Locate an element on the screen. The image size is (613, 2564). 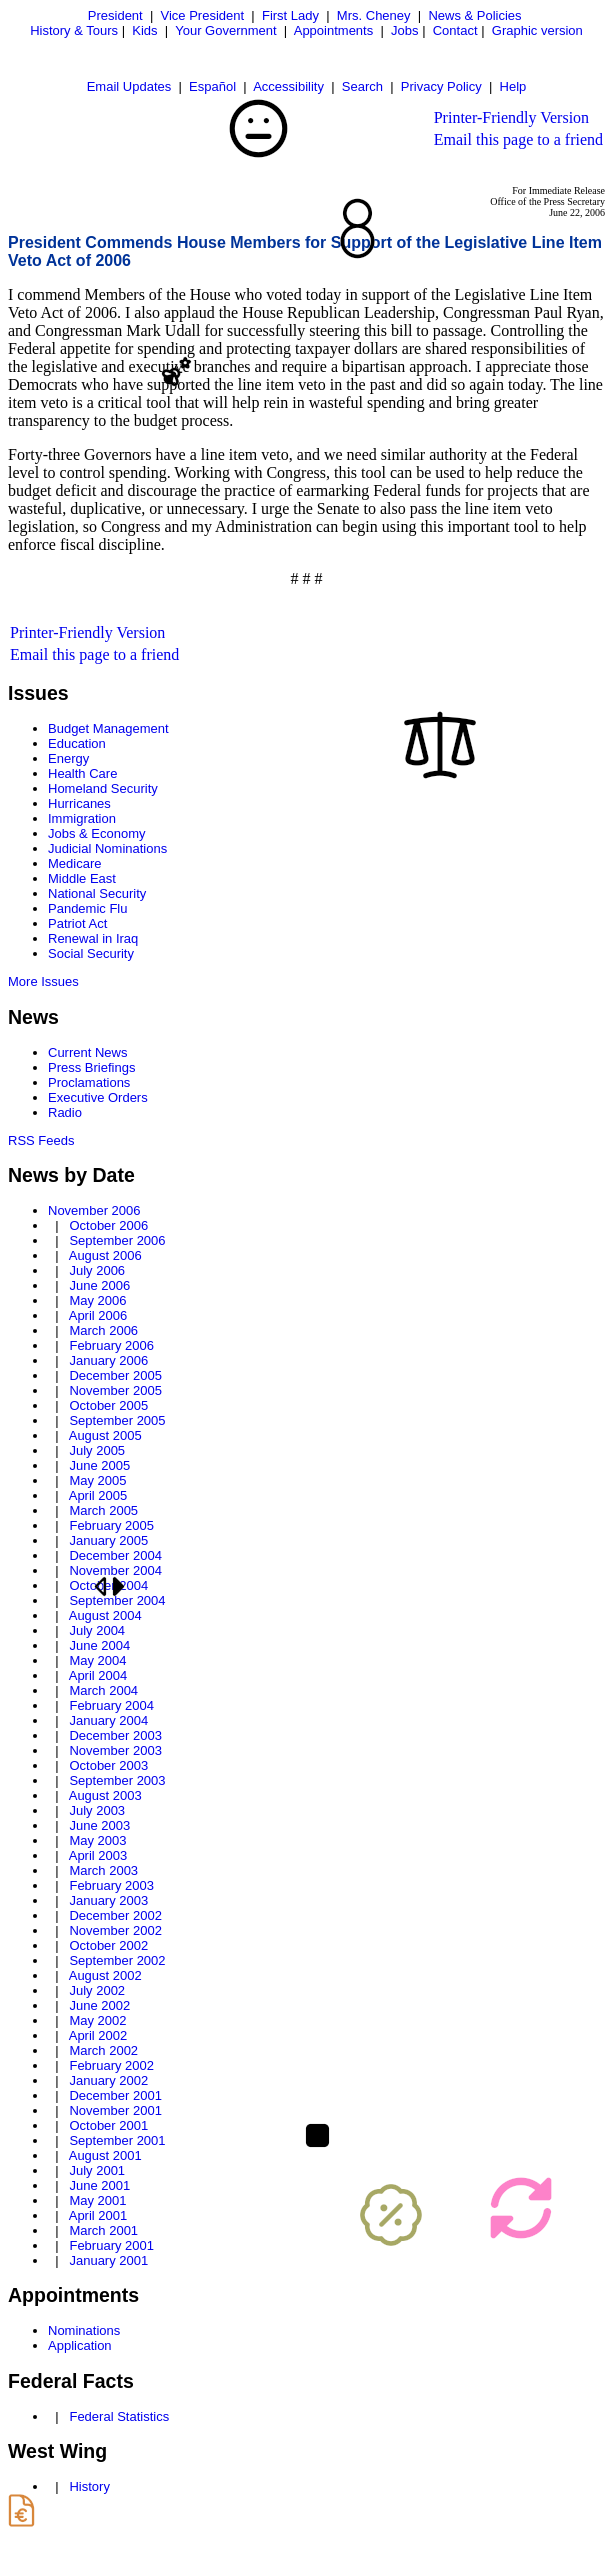
indicates the number eight in a list or sequence is located at coordinates (357, 228).